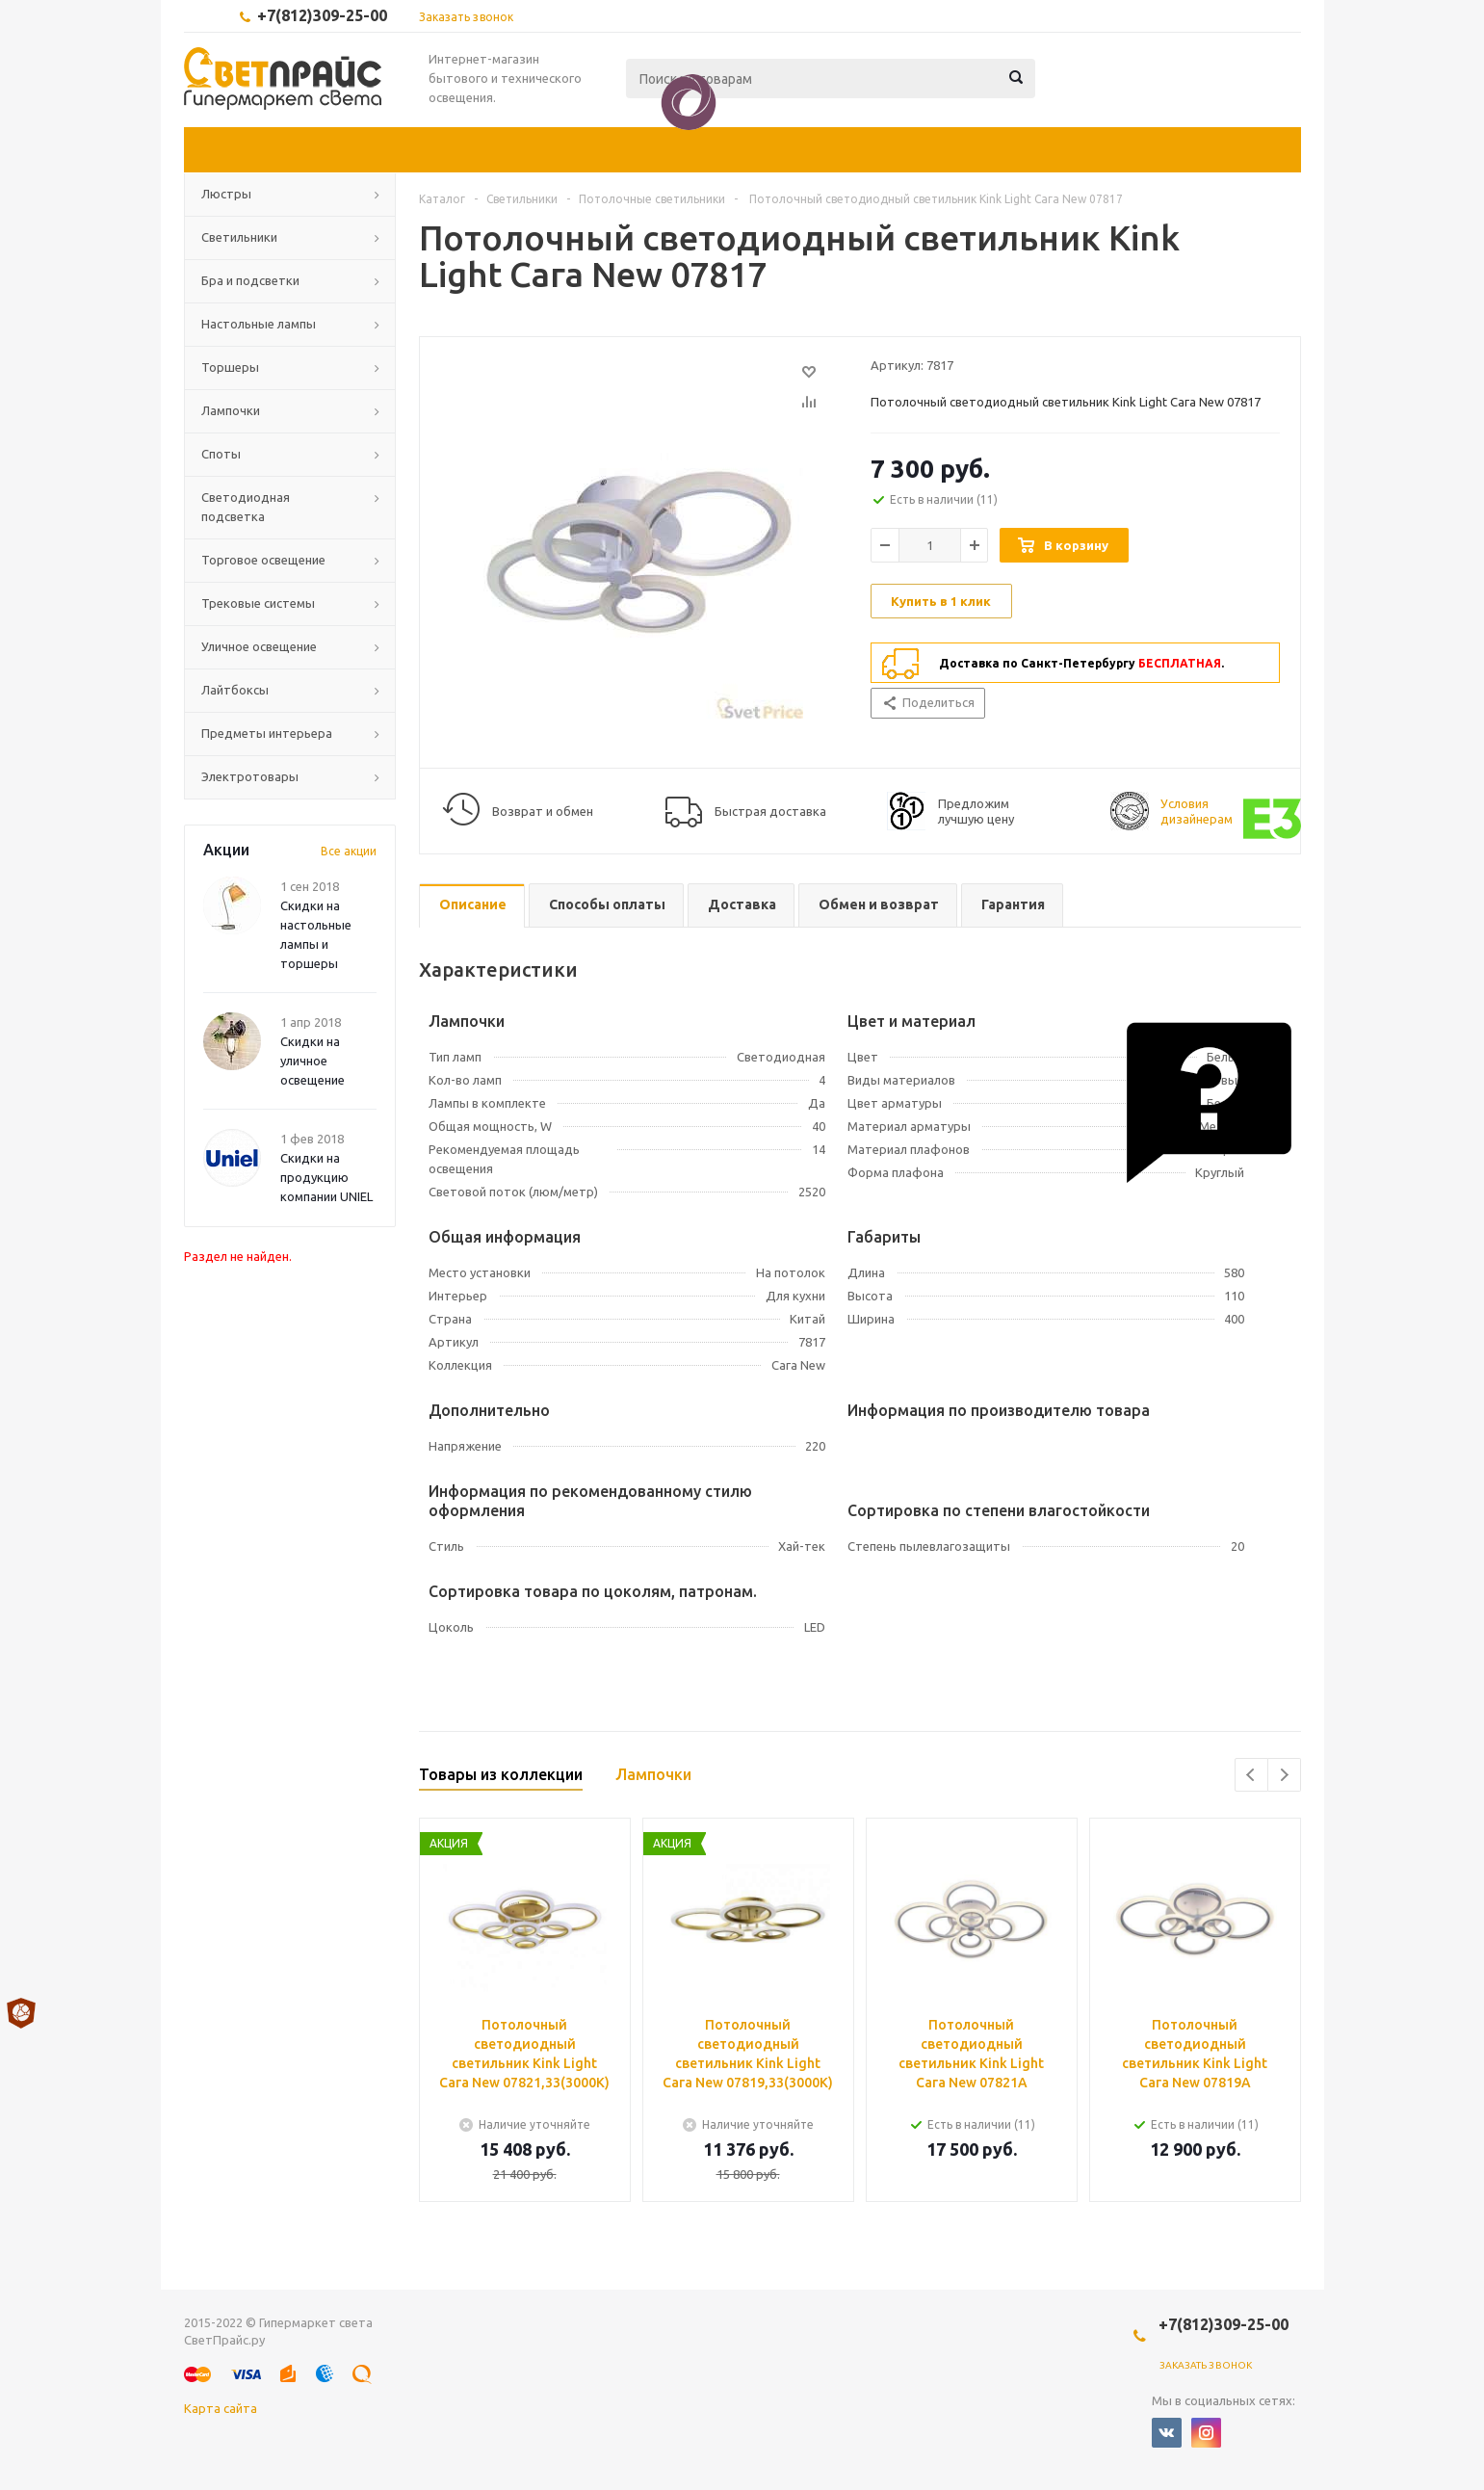  What do you see at coordinates (21, 2013) in the screenshot?
I see `jsDelivr CDN service logo` at bounding box center [21, 2013].